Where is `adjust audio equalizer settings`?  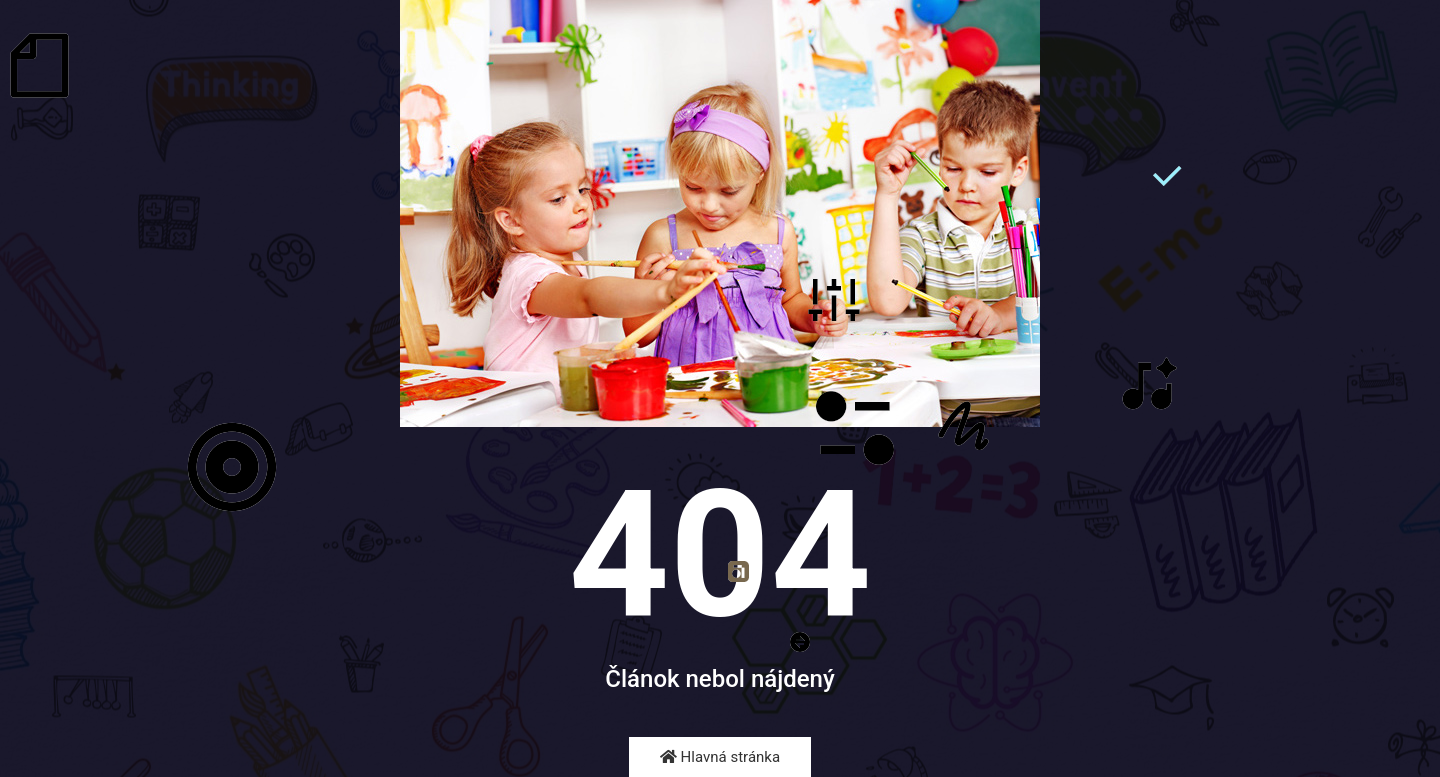 adjust audio equalizer settings is located at coordinates (855, 428).